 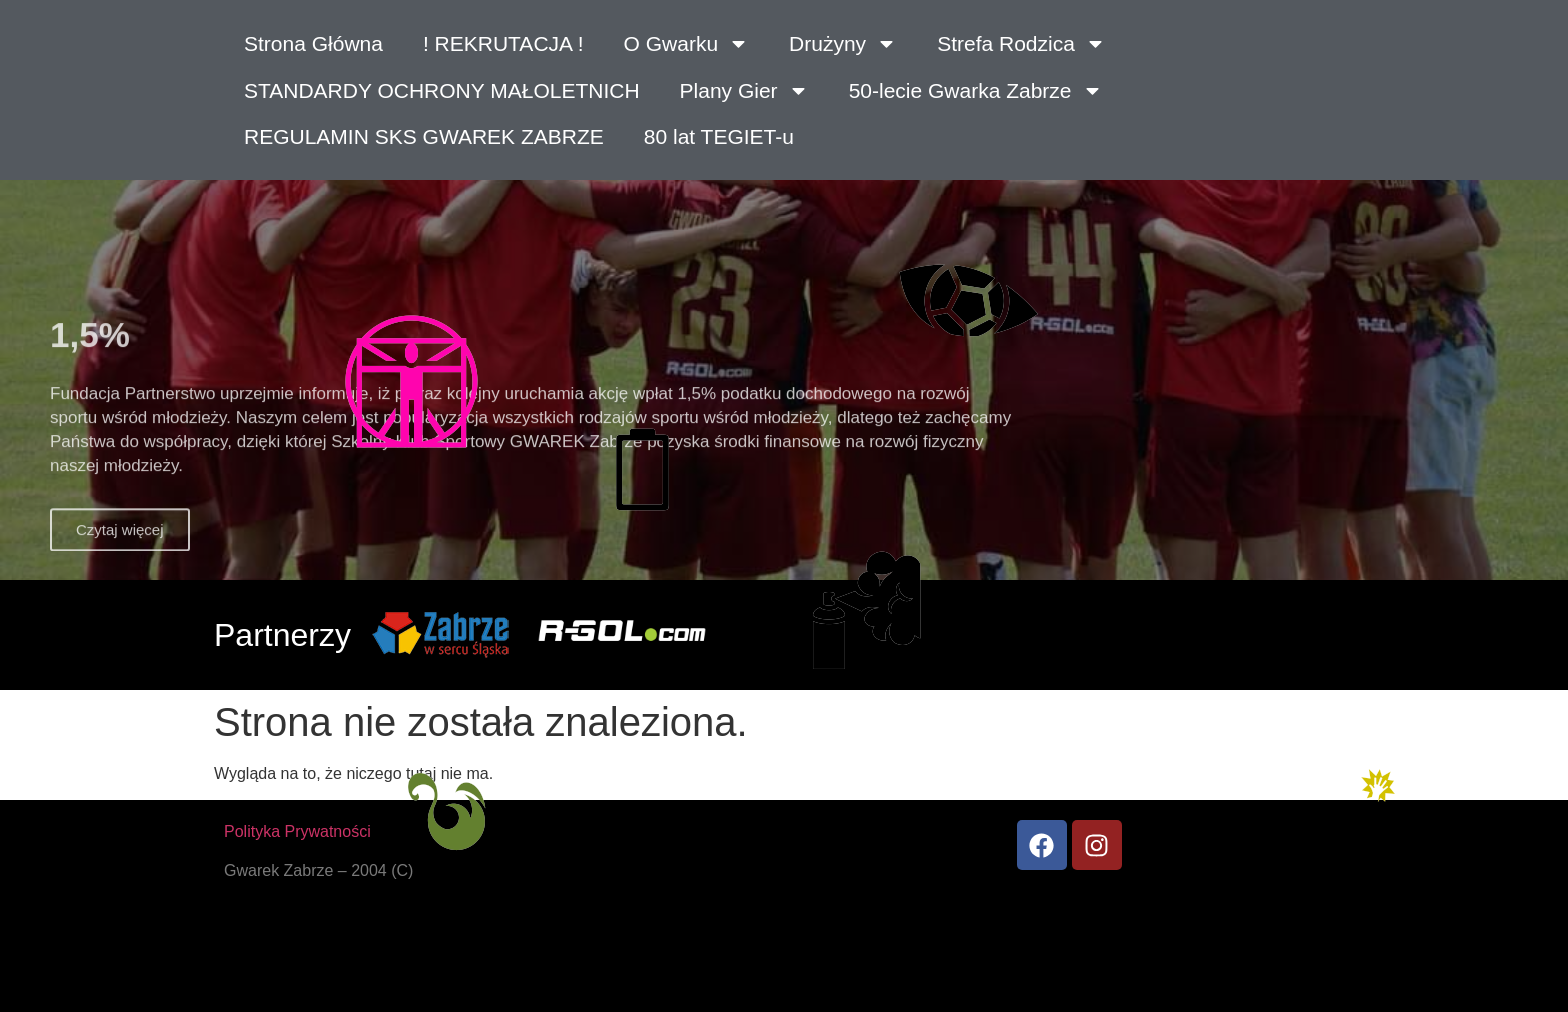 What do you see at coordinates (447, 811) in the screenshot?
I see `indicates a fire or flame effect in a game` at bounding box center [447, 811].